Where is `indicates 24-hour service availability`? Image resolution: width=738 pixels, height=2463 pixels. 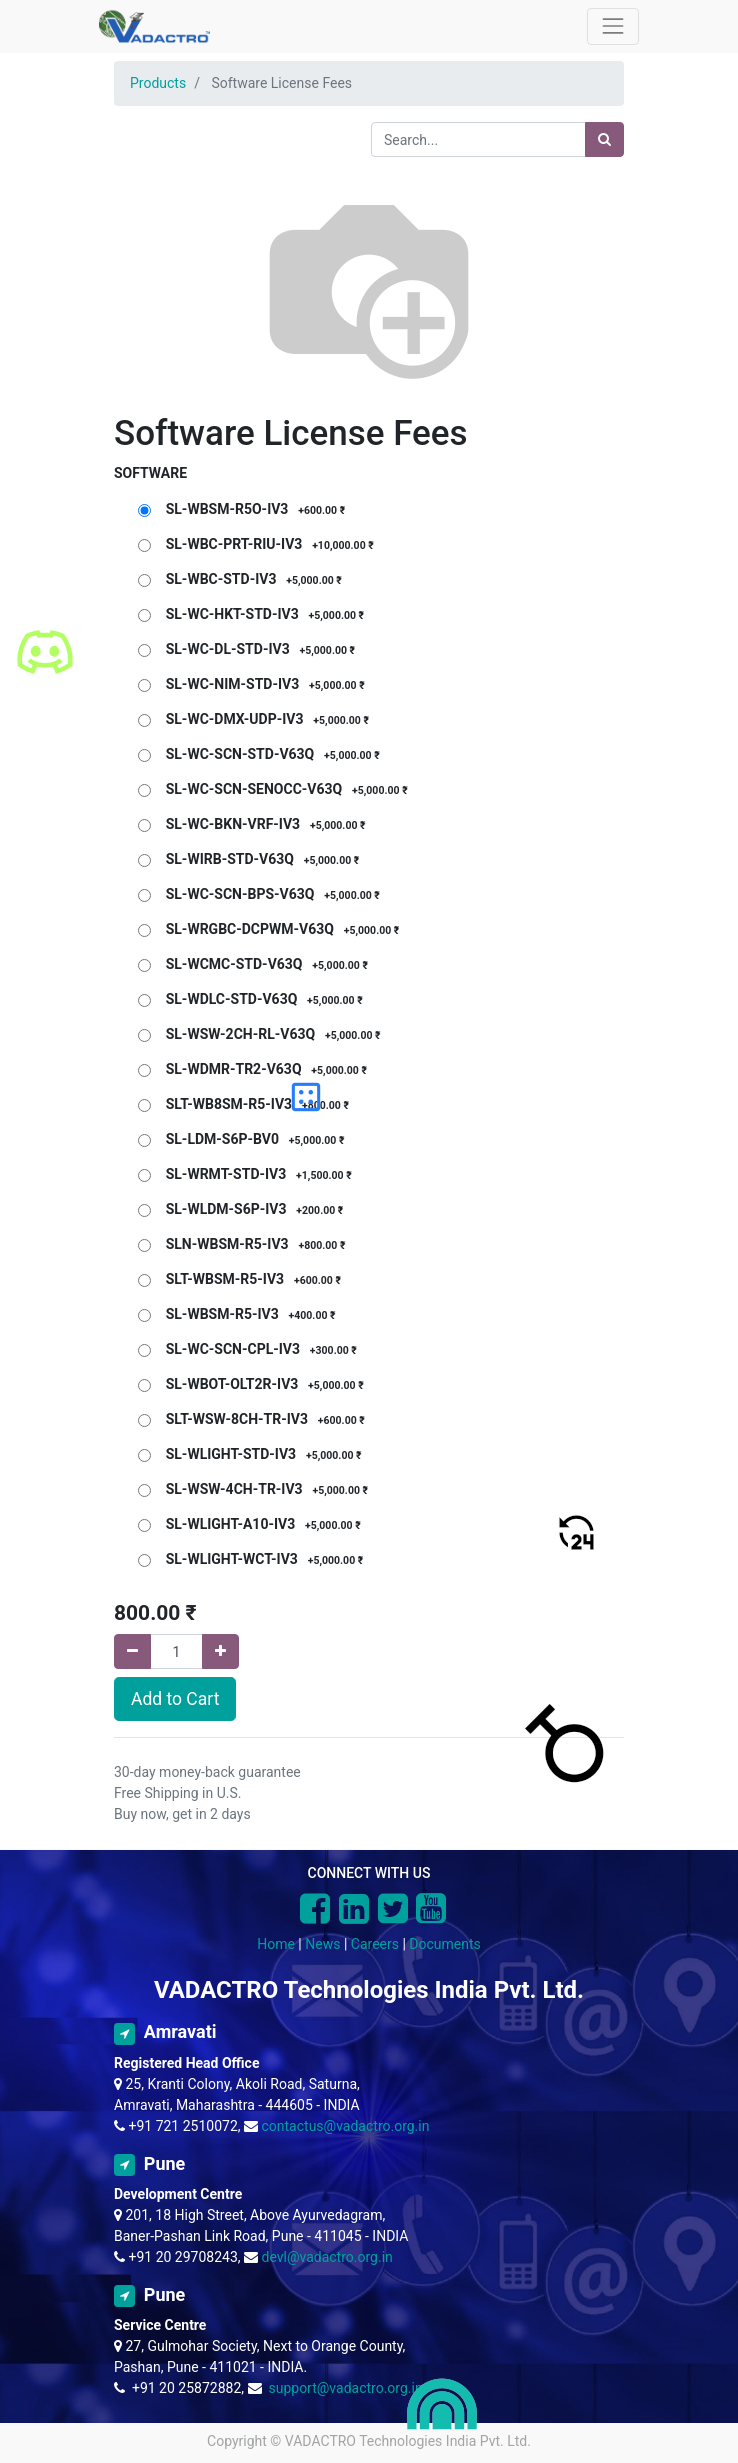
indicates 24-hour service availability is located at coordinates (576, 1532).